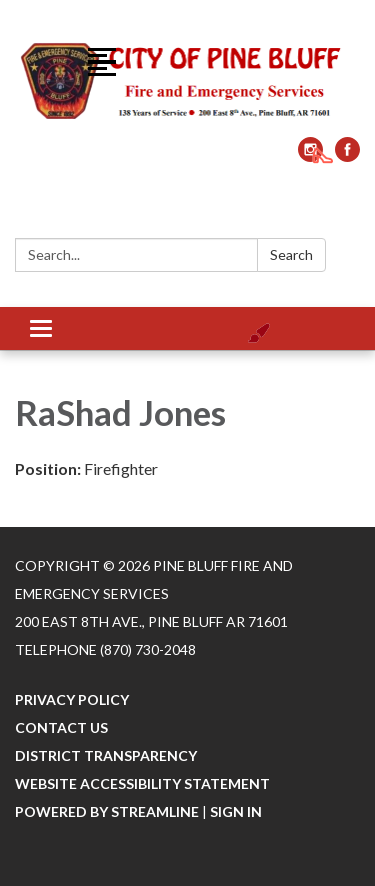  Describe the element at coordinates (259, 333) in the screenshot. I see `access drawing or painting tools` at that location.